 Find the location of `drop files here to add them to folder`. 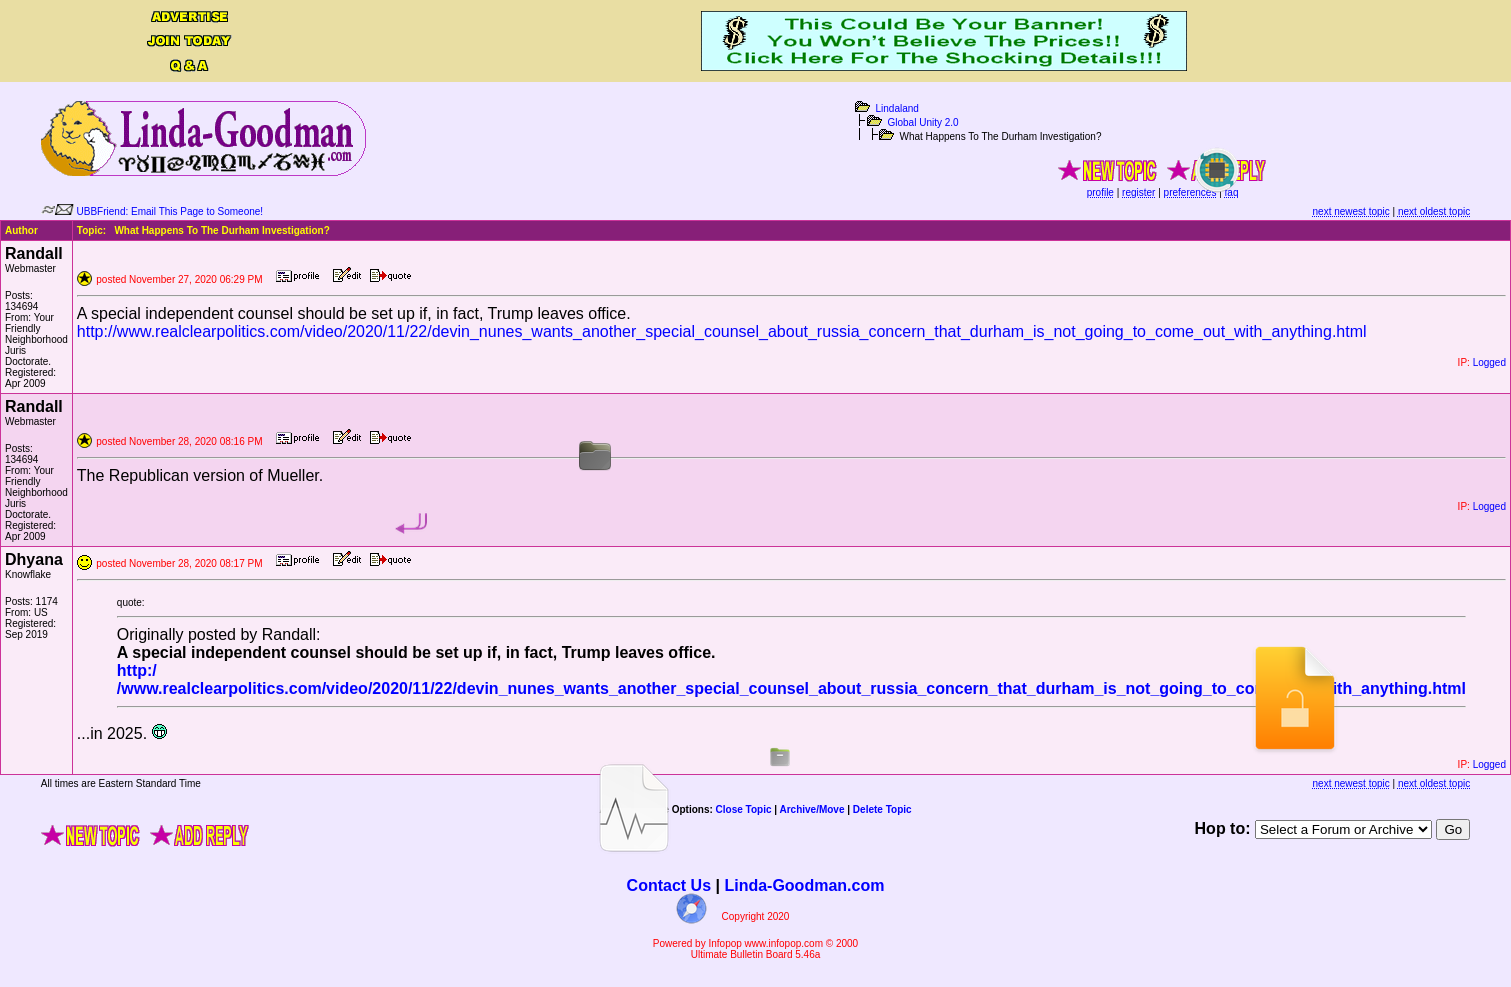

drop files here to add them to folder is located at coordinates (595, 455).